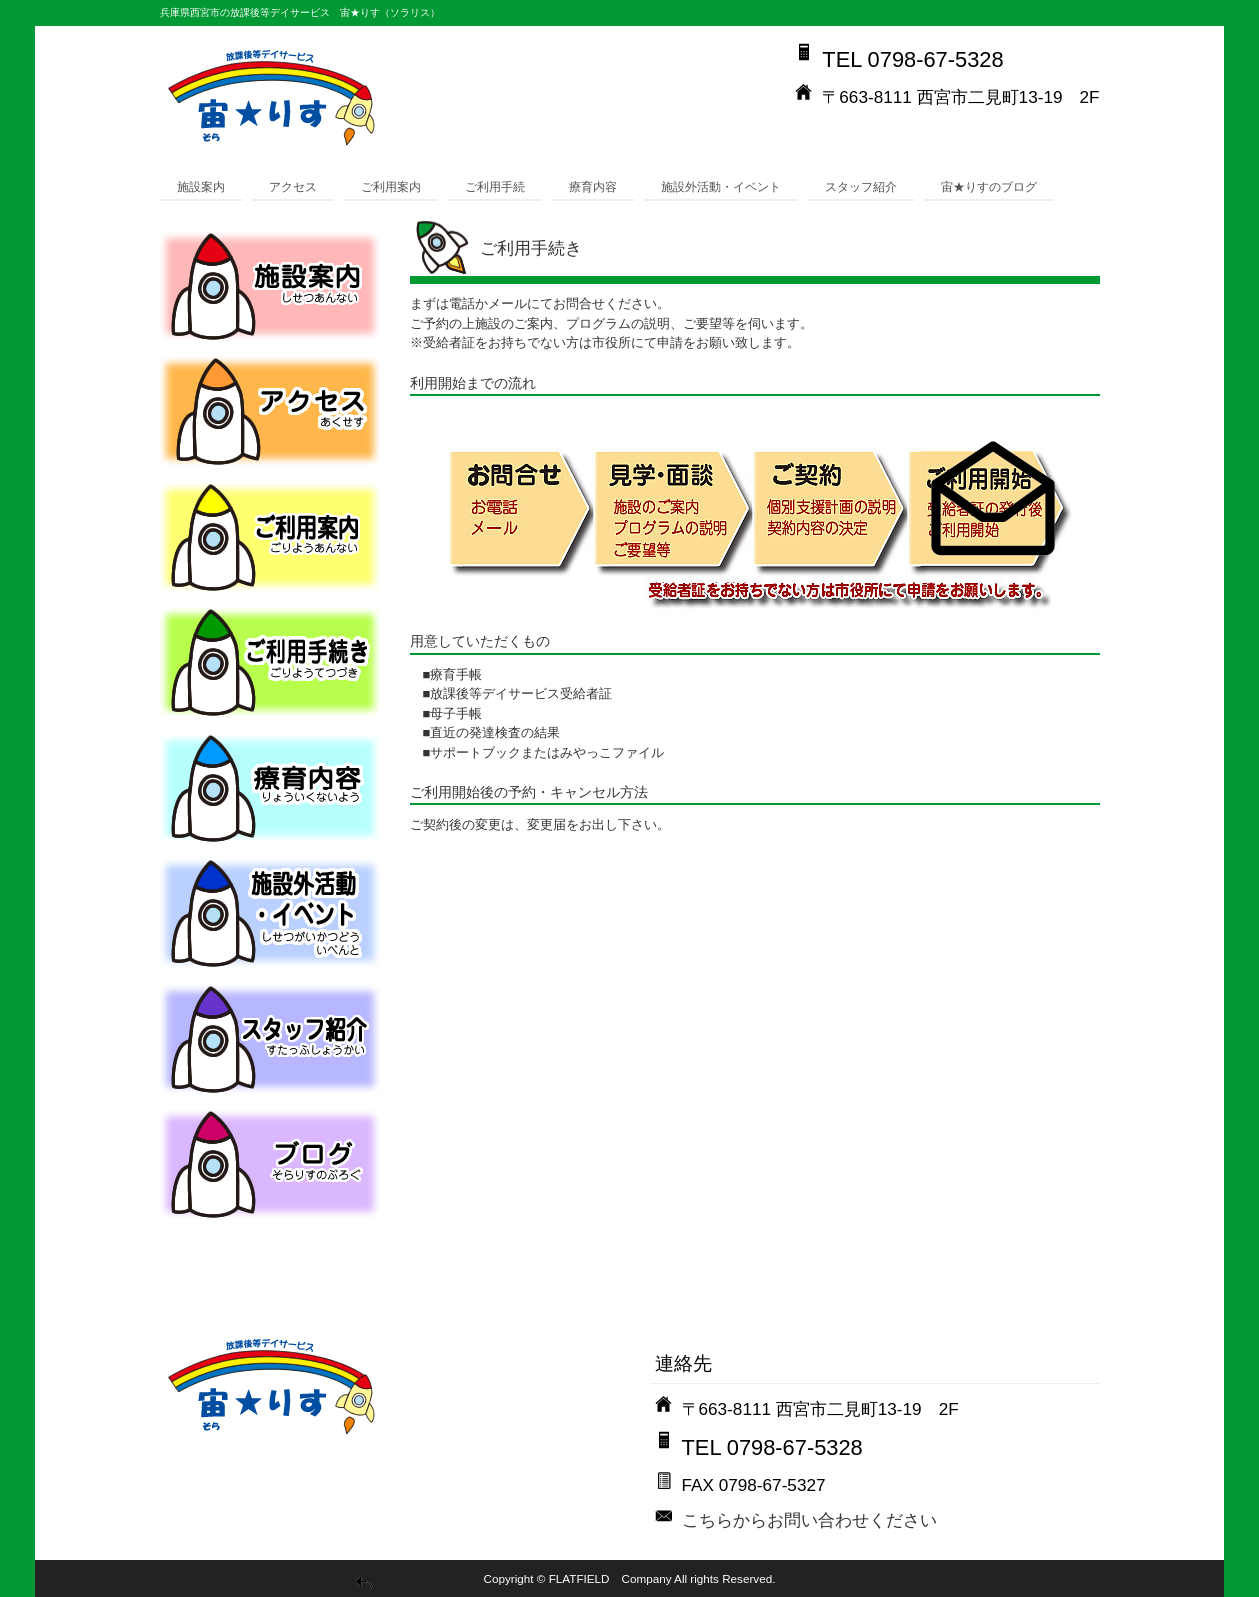 Image resolution: width=1259 pixels, height=1597 pixels. What do you see at coordinates (364, 1583) in the screenshot?
I see `reply to a message` at bounding box center [364, 1583].